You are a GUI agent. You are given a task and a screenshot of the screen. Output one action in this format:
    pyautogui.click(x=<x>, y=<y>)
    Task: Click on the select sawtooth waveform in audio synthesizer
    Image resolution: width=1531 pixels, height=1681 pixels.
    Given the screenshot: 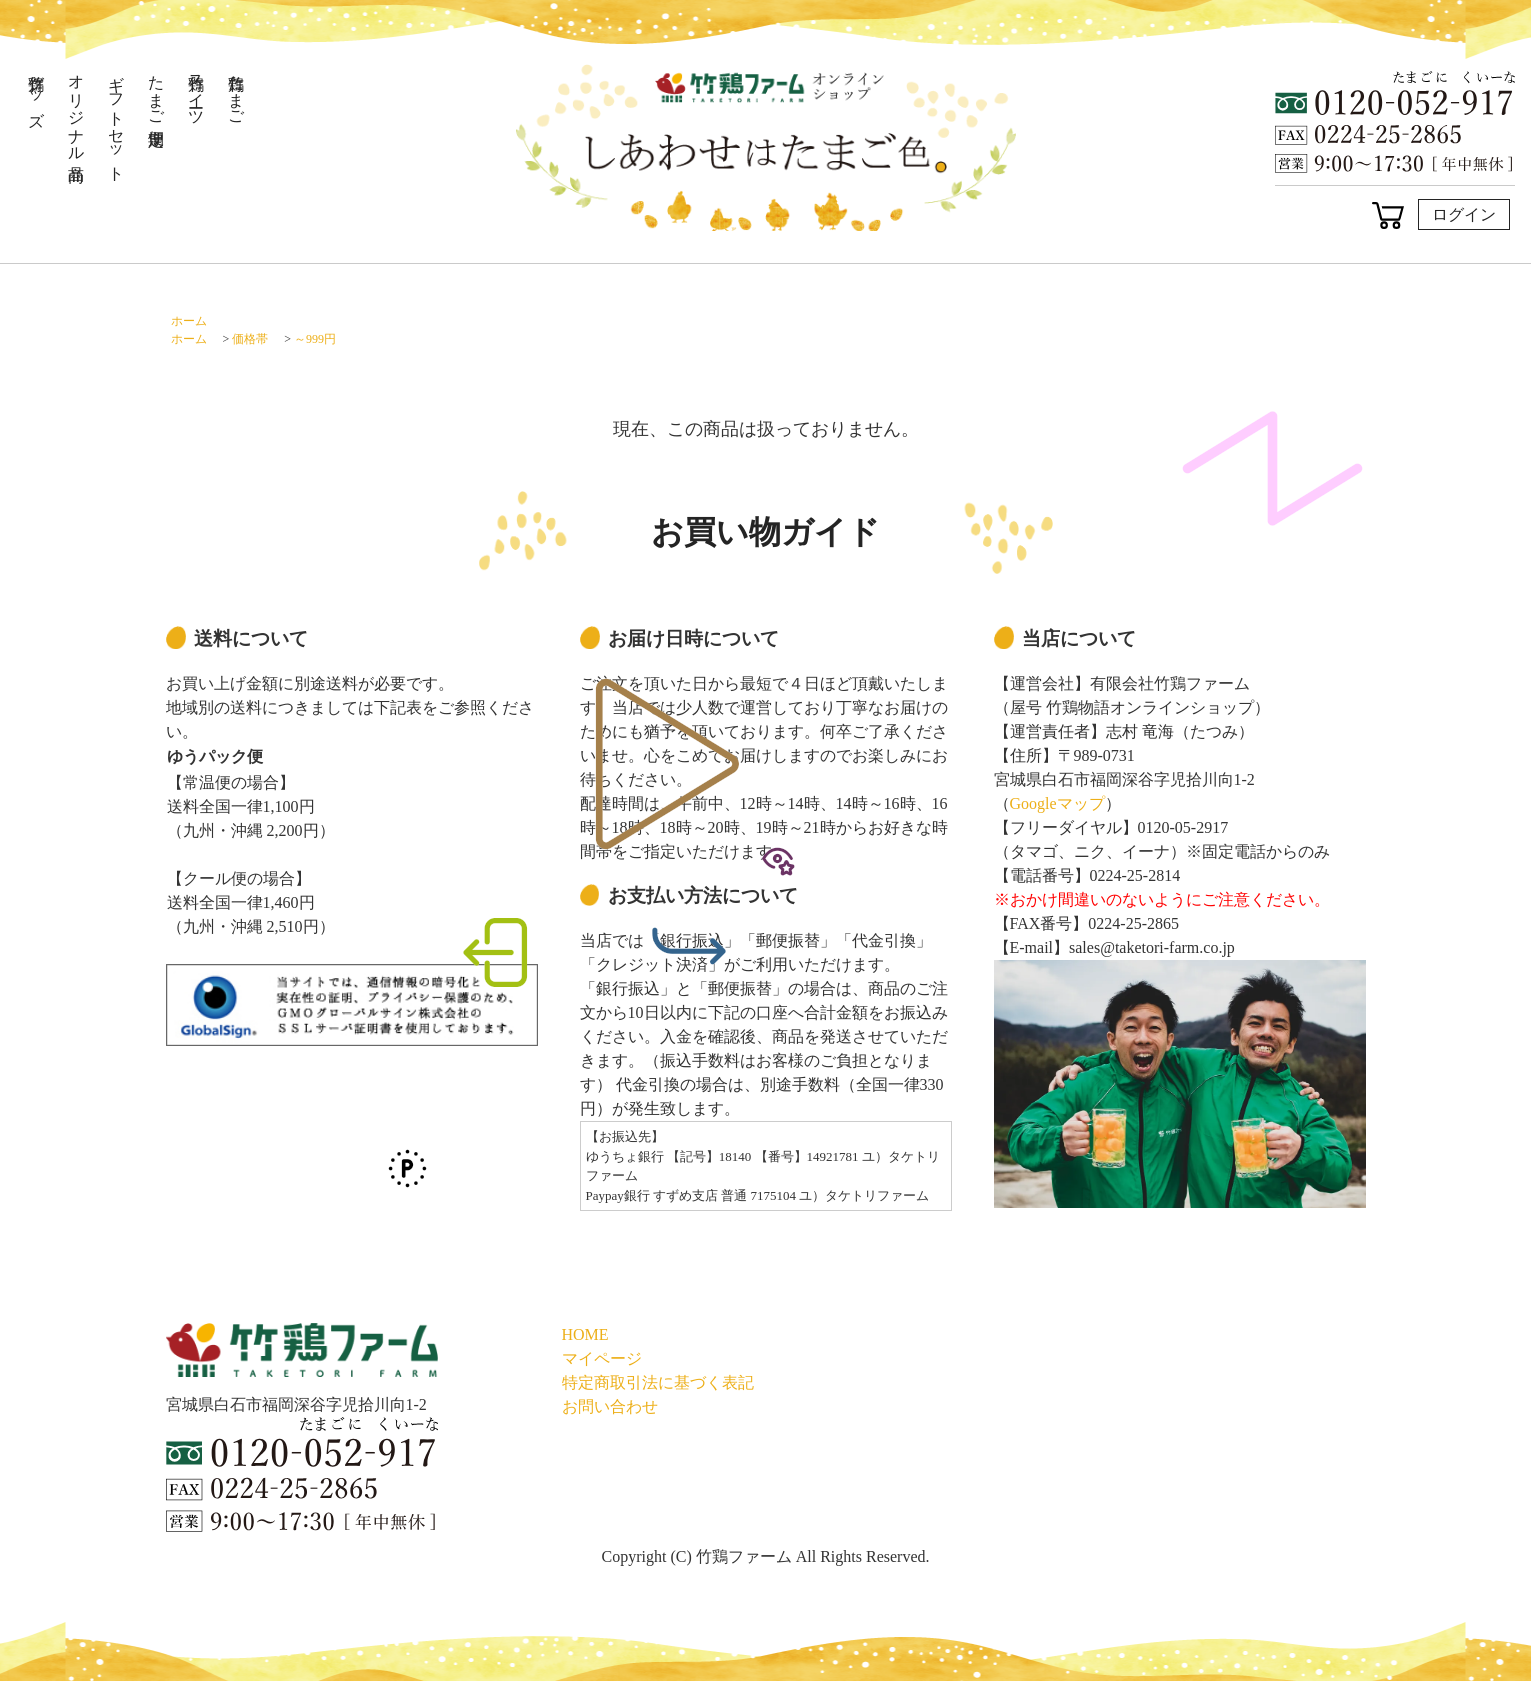 What is the action you would take?
    pyautogui.click(x=1272, y=468)
    